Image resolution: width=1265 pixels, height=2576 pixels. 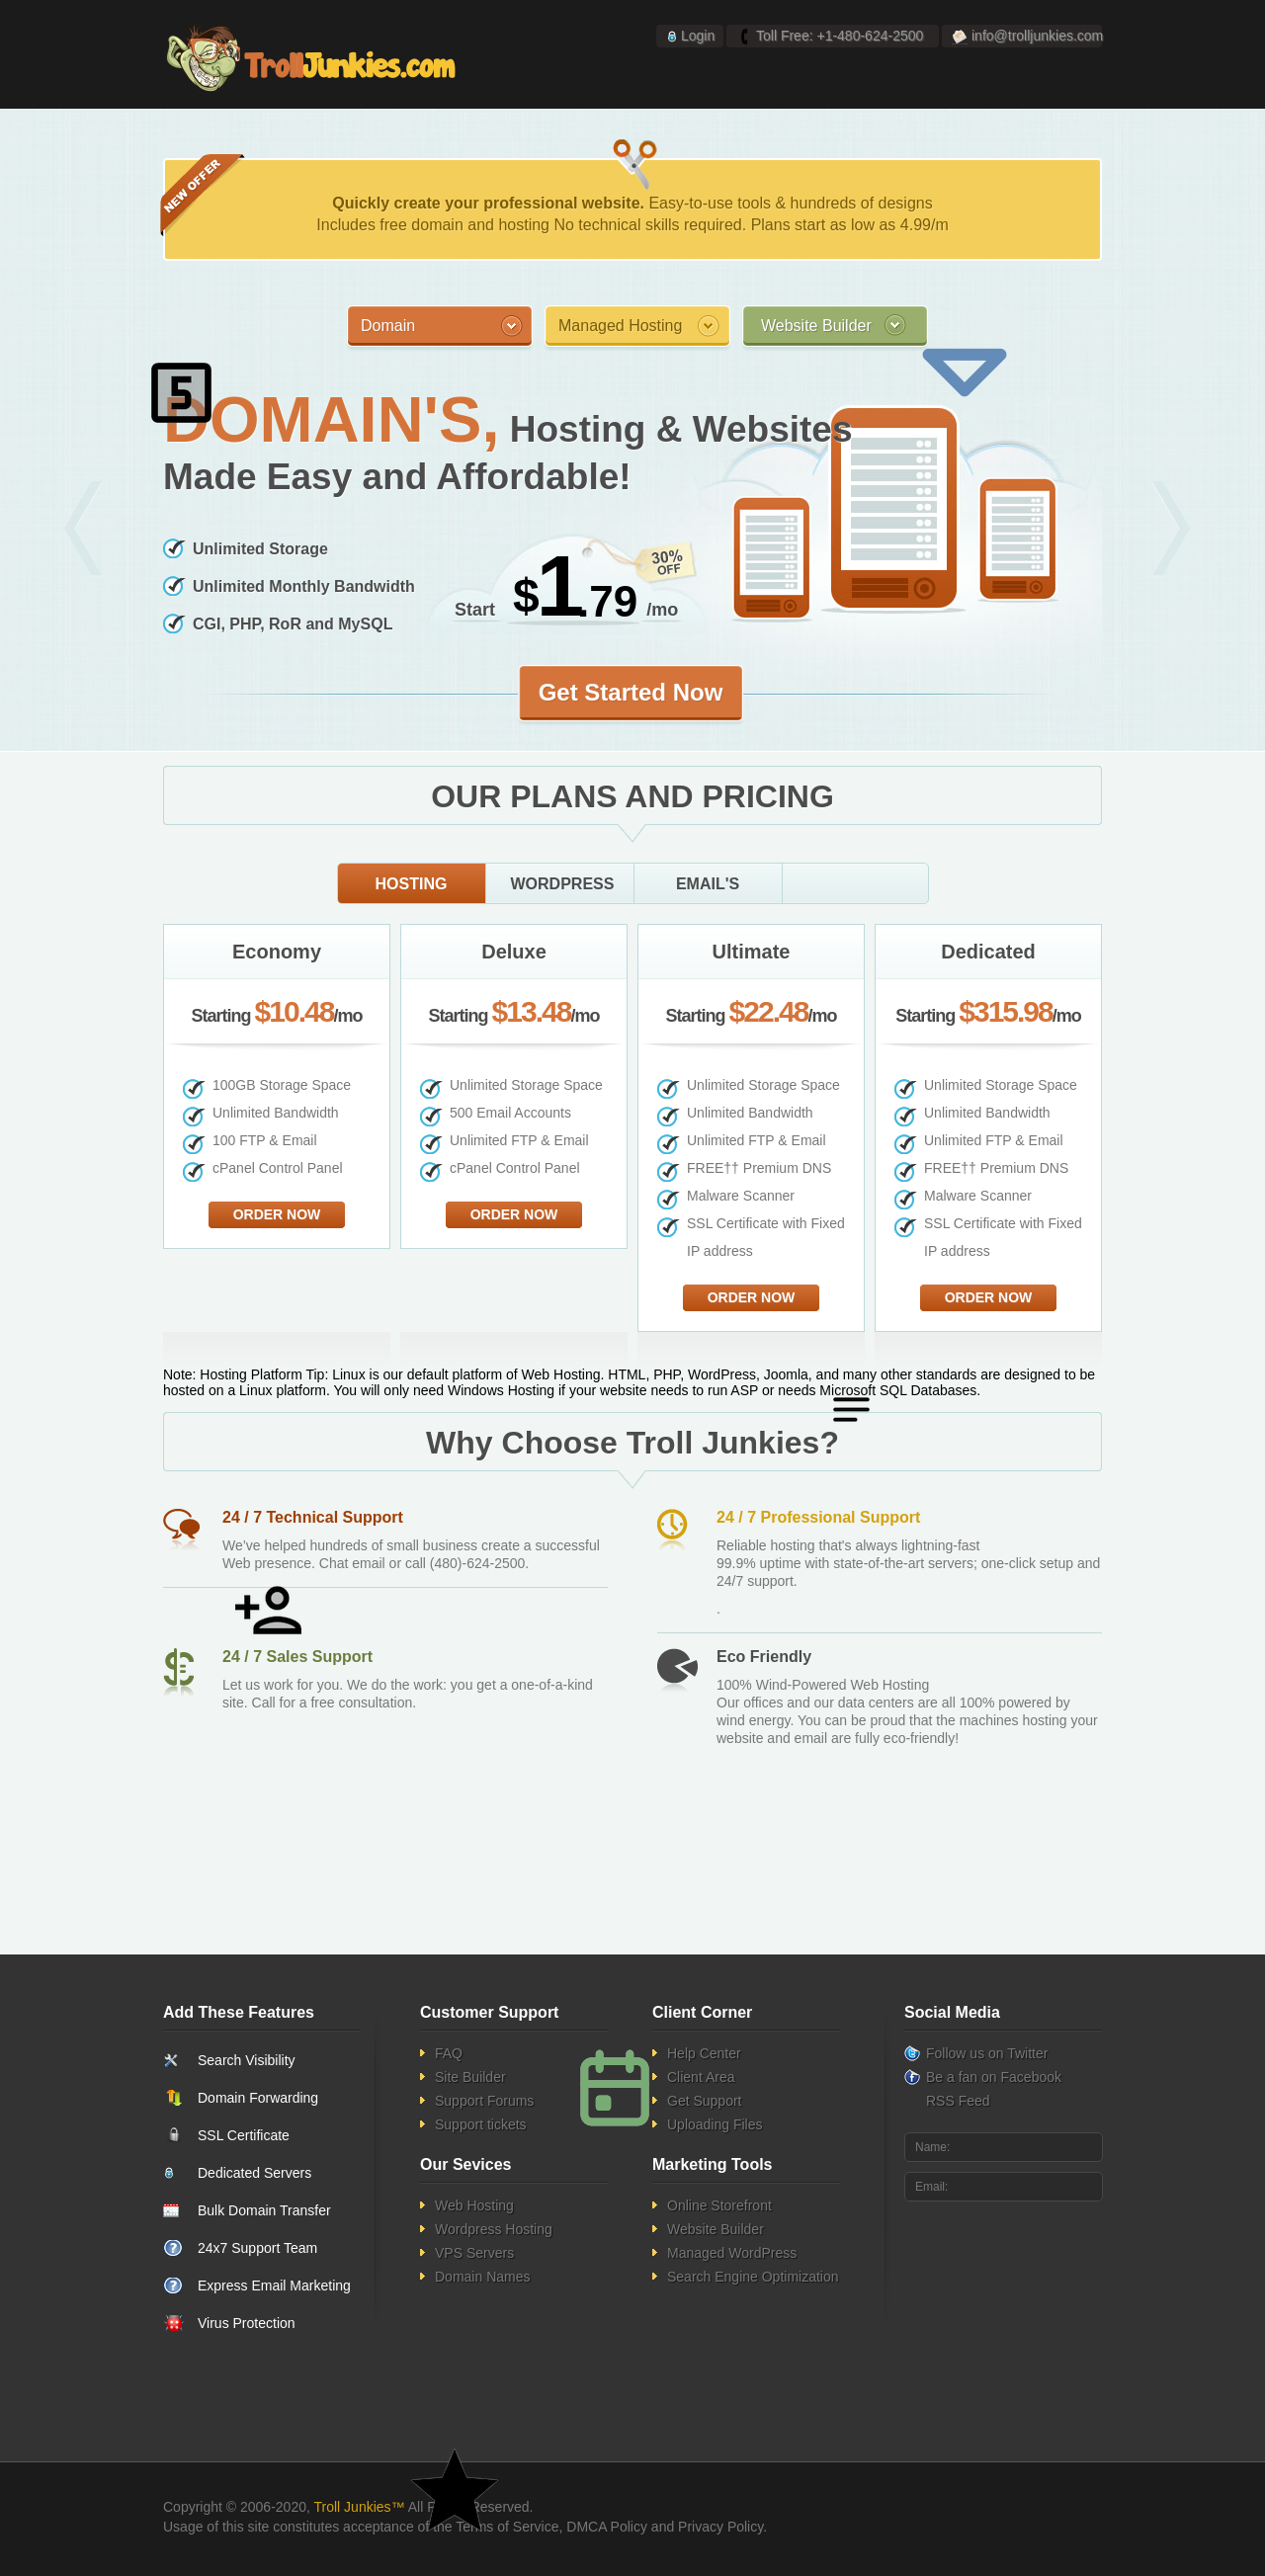 What do you see at coordinates (181, 392) in the screenshot?
I see `indicates step 5 in a multi-step process` at bounding box center [181, 392].